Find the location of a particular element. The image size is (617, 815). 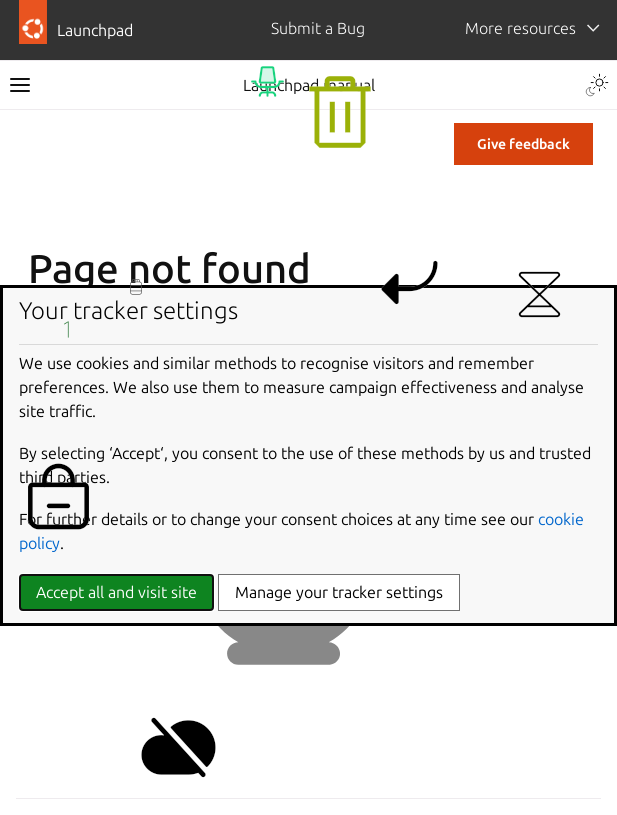

indicates time running low or nearly expired is located at coordinates (539, 294).